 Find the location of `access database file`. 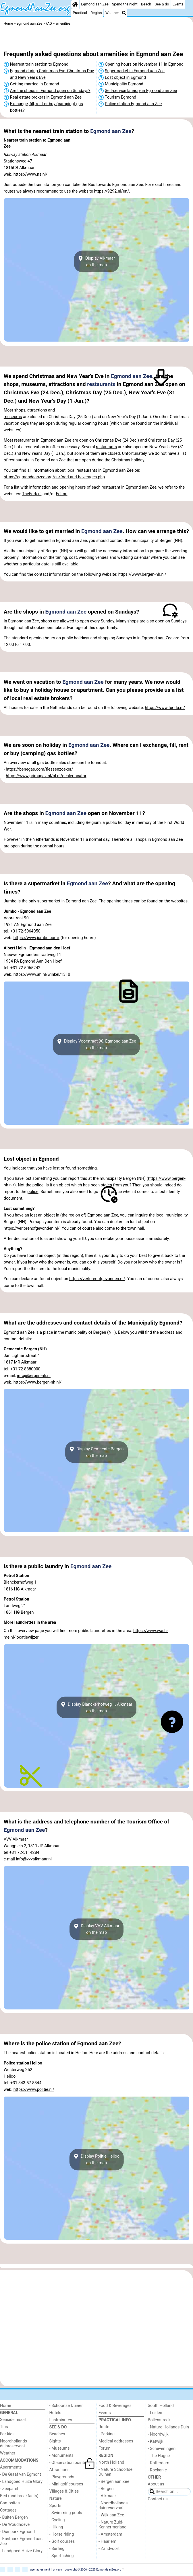

access database file is located at coordinates (128, 991).